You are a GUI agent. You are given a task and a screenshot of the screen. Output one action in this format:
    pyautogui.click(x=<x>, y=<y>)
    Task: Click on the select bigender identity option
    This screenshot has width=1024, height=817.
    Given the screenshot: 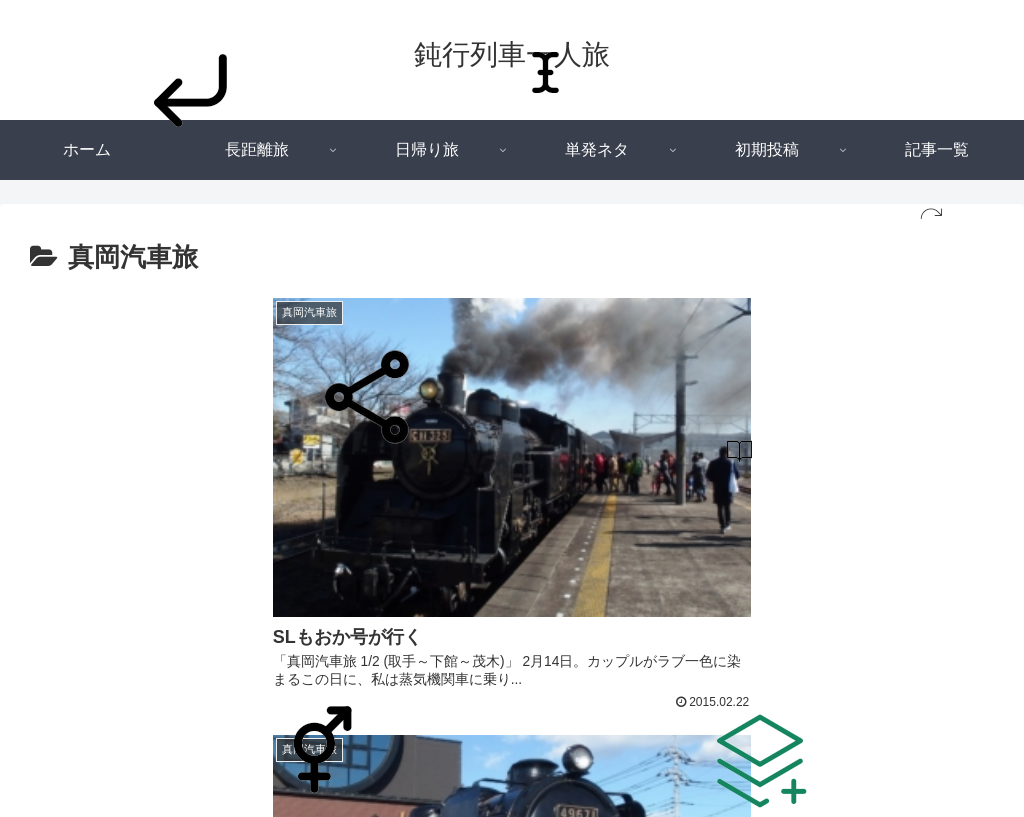 What is the action you would take?
    pyautogui.click(x=318, y=747)
    